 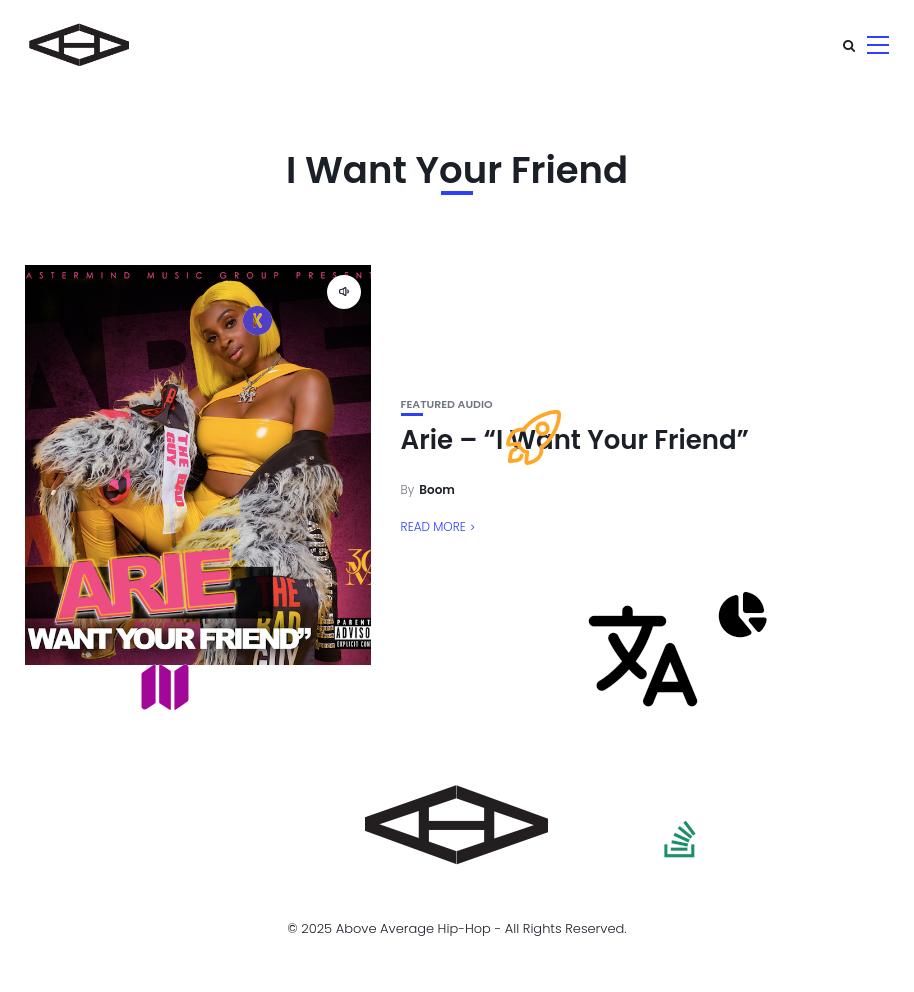 I want to click on change language settings, so click(x=643, y=656).